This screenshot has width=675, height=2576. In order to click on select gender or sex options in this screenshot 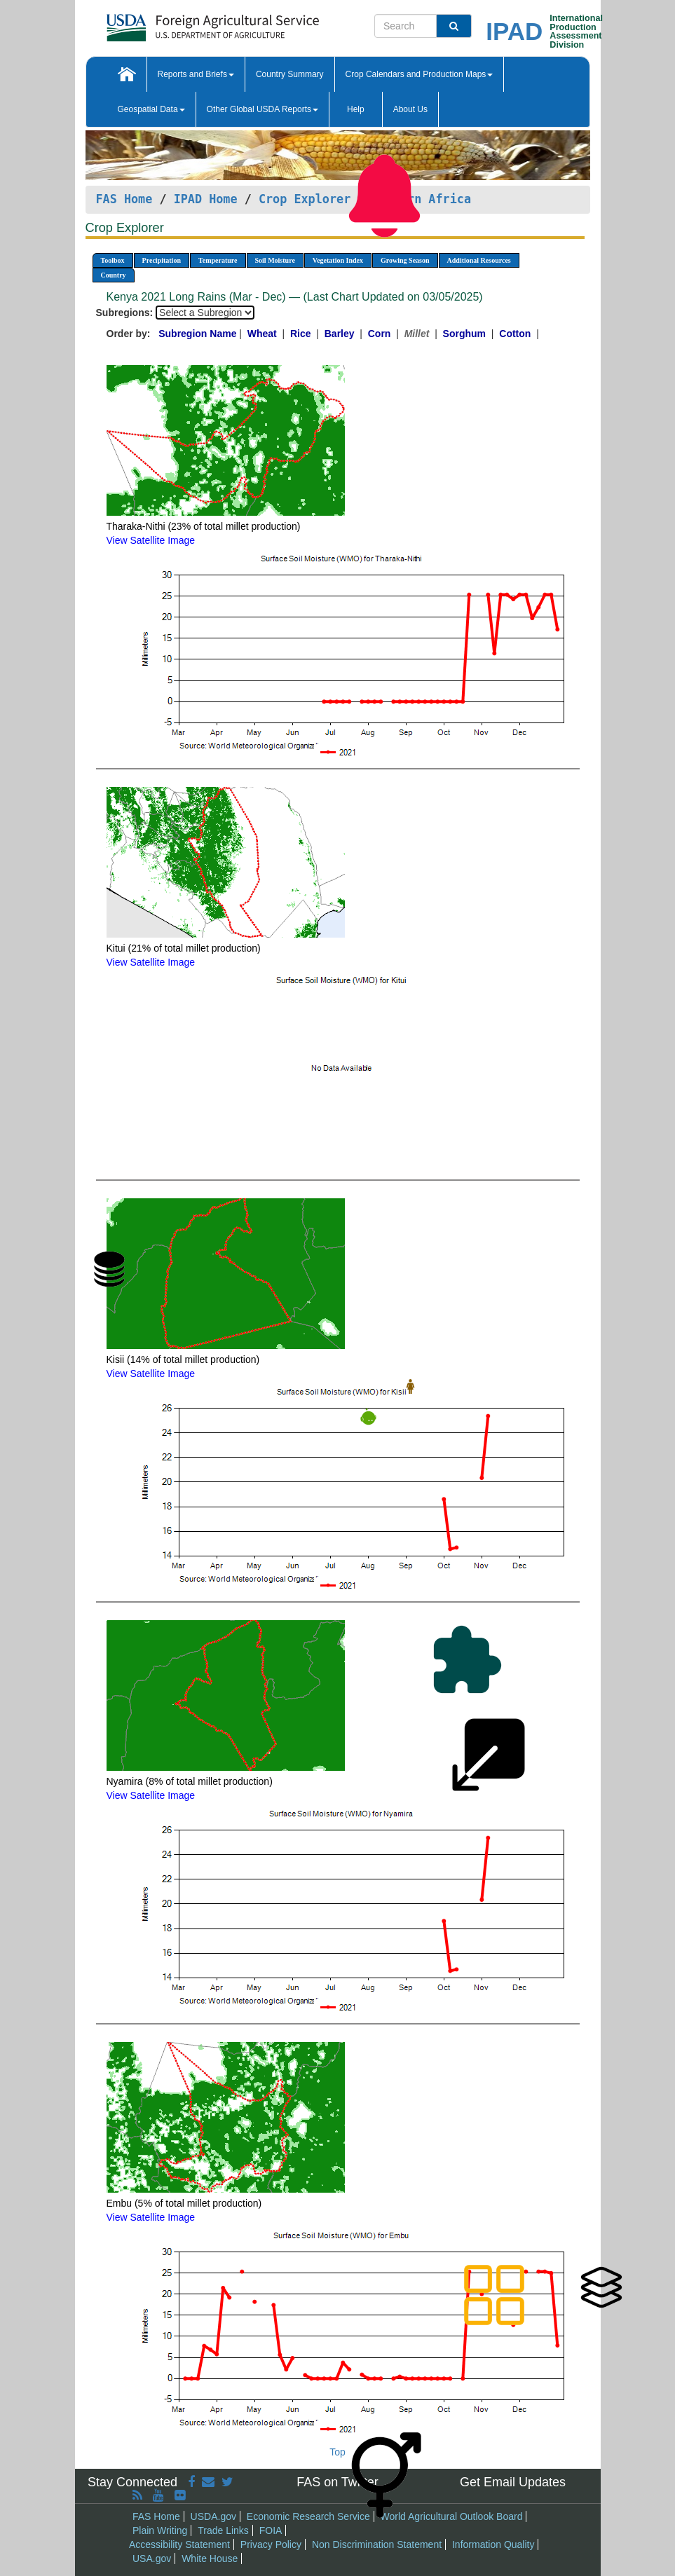, I will do `click(387, 2475)`.